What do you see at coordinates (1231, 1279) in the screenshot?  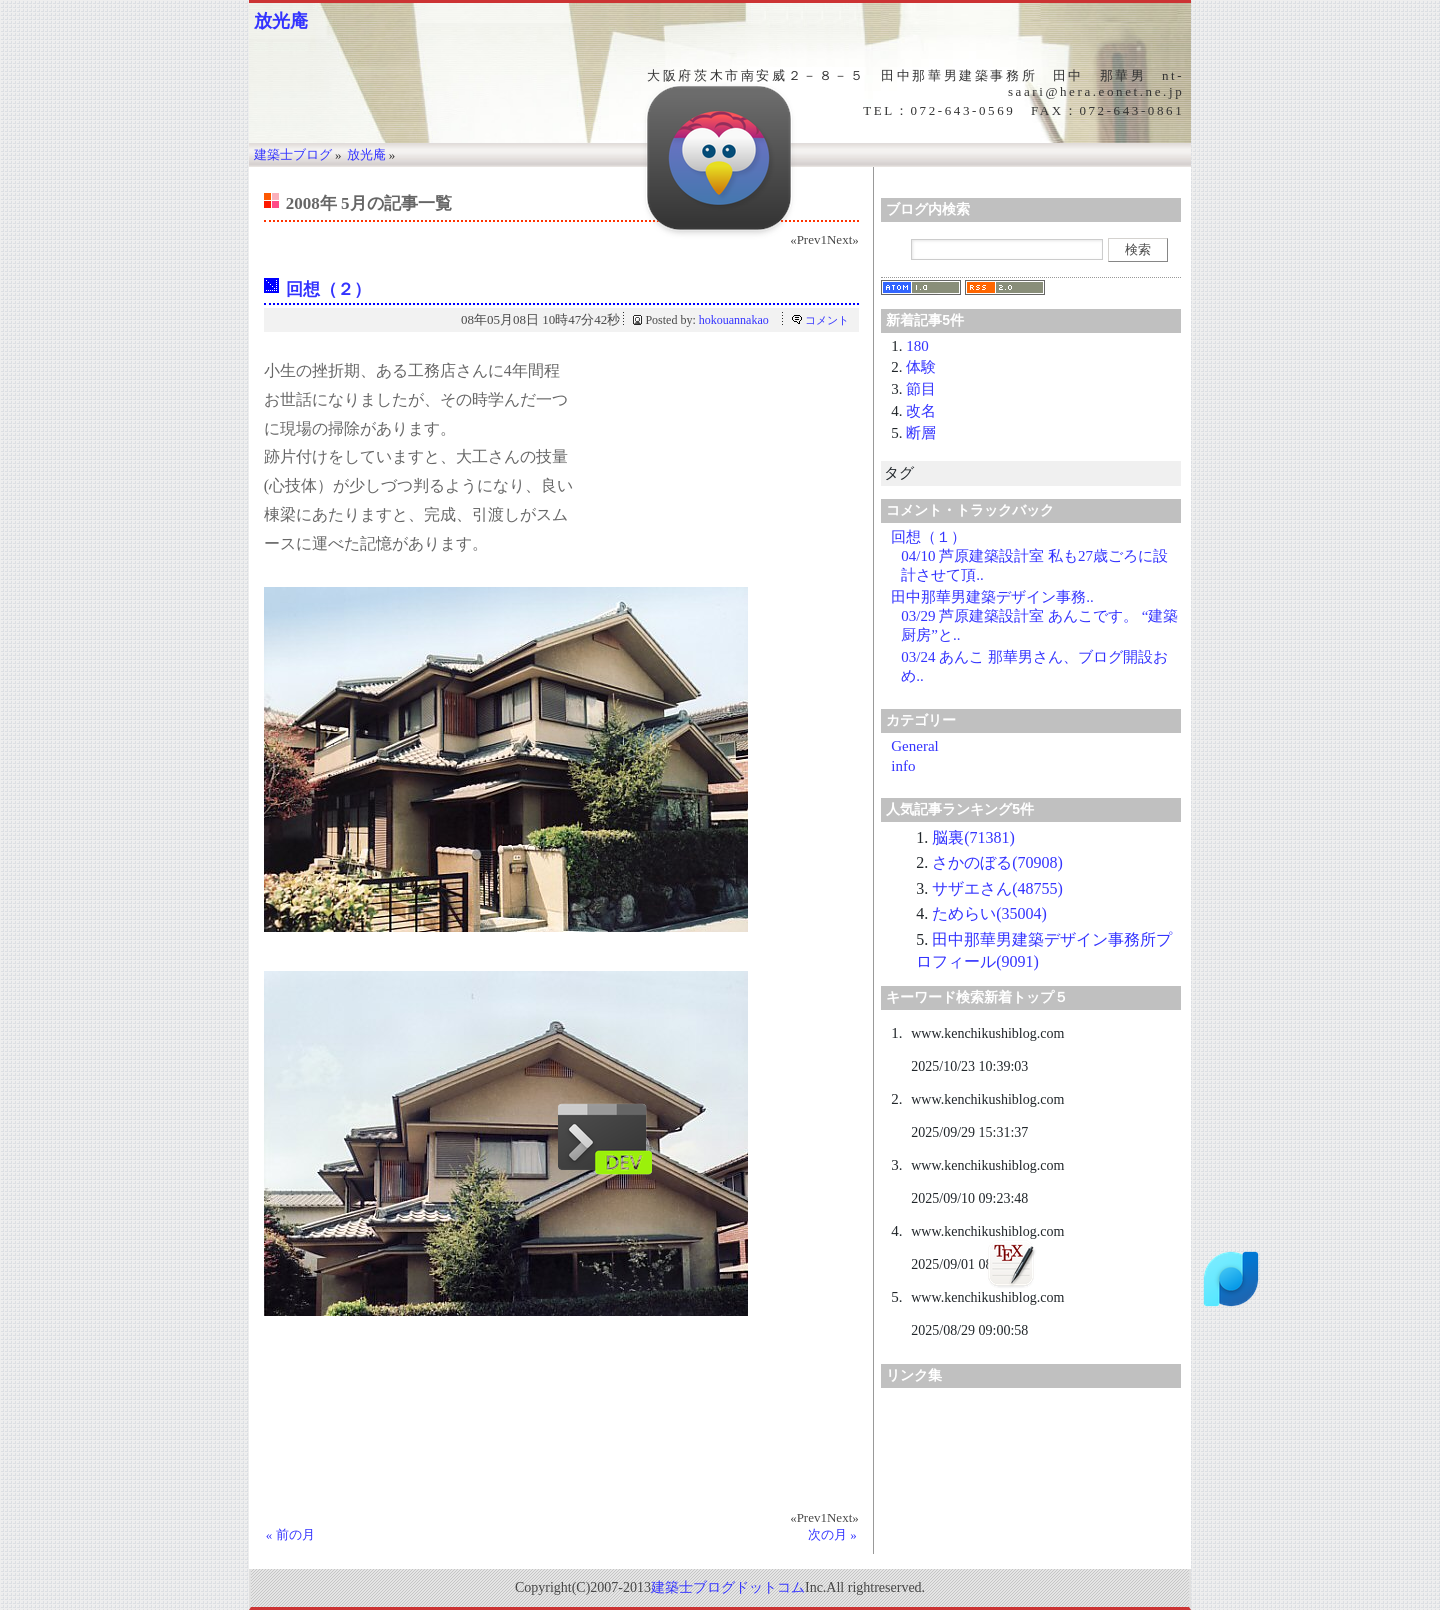 I see `open the TalentOnboard application` at bounding box center [1231, 1279].